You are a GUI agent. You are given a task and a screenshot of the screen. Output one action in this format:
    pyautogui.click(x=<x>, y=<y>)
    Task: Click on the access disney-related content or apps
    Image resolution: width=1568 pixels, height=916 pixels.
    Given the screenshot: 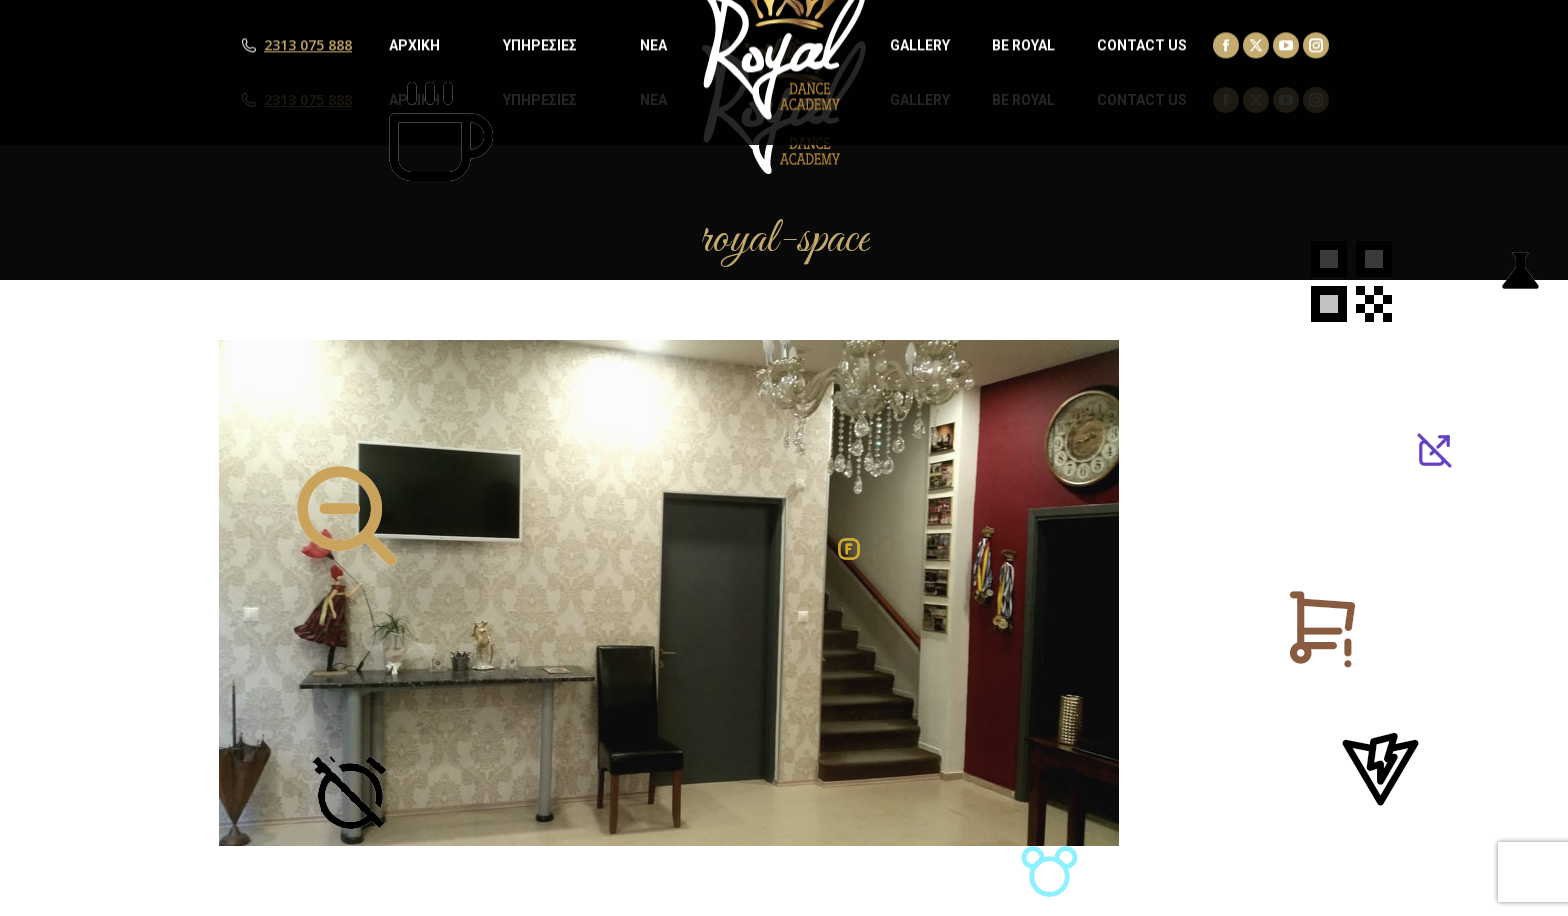 What is the action you would take?
    pyautogui.click(x=1049, y=871)
    